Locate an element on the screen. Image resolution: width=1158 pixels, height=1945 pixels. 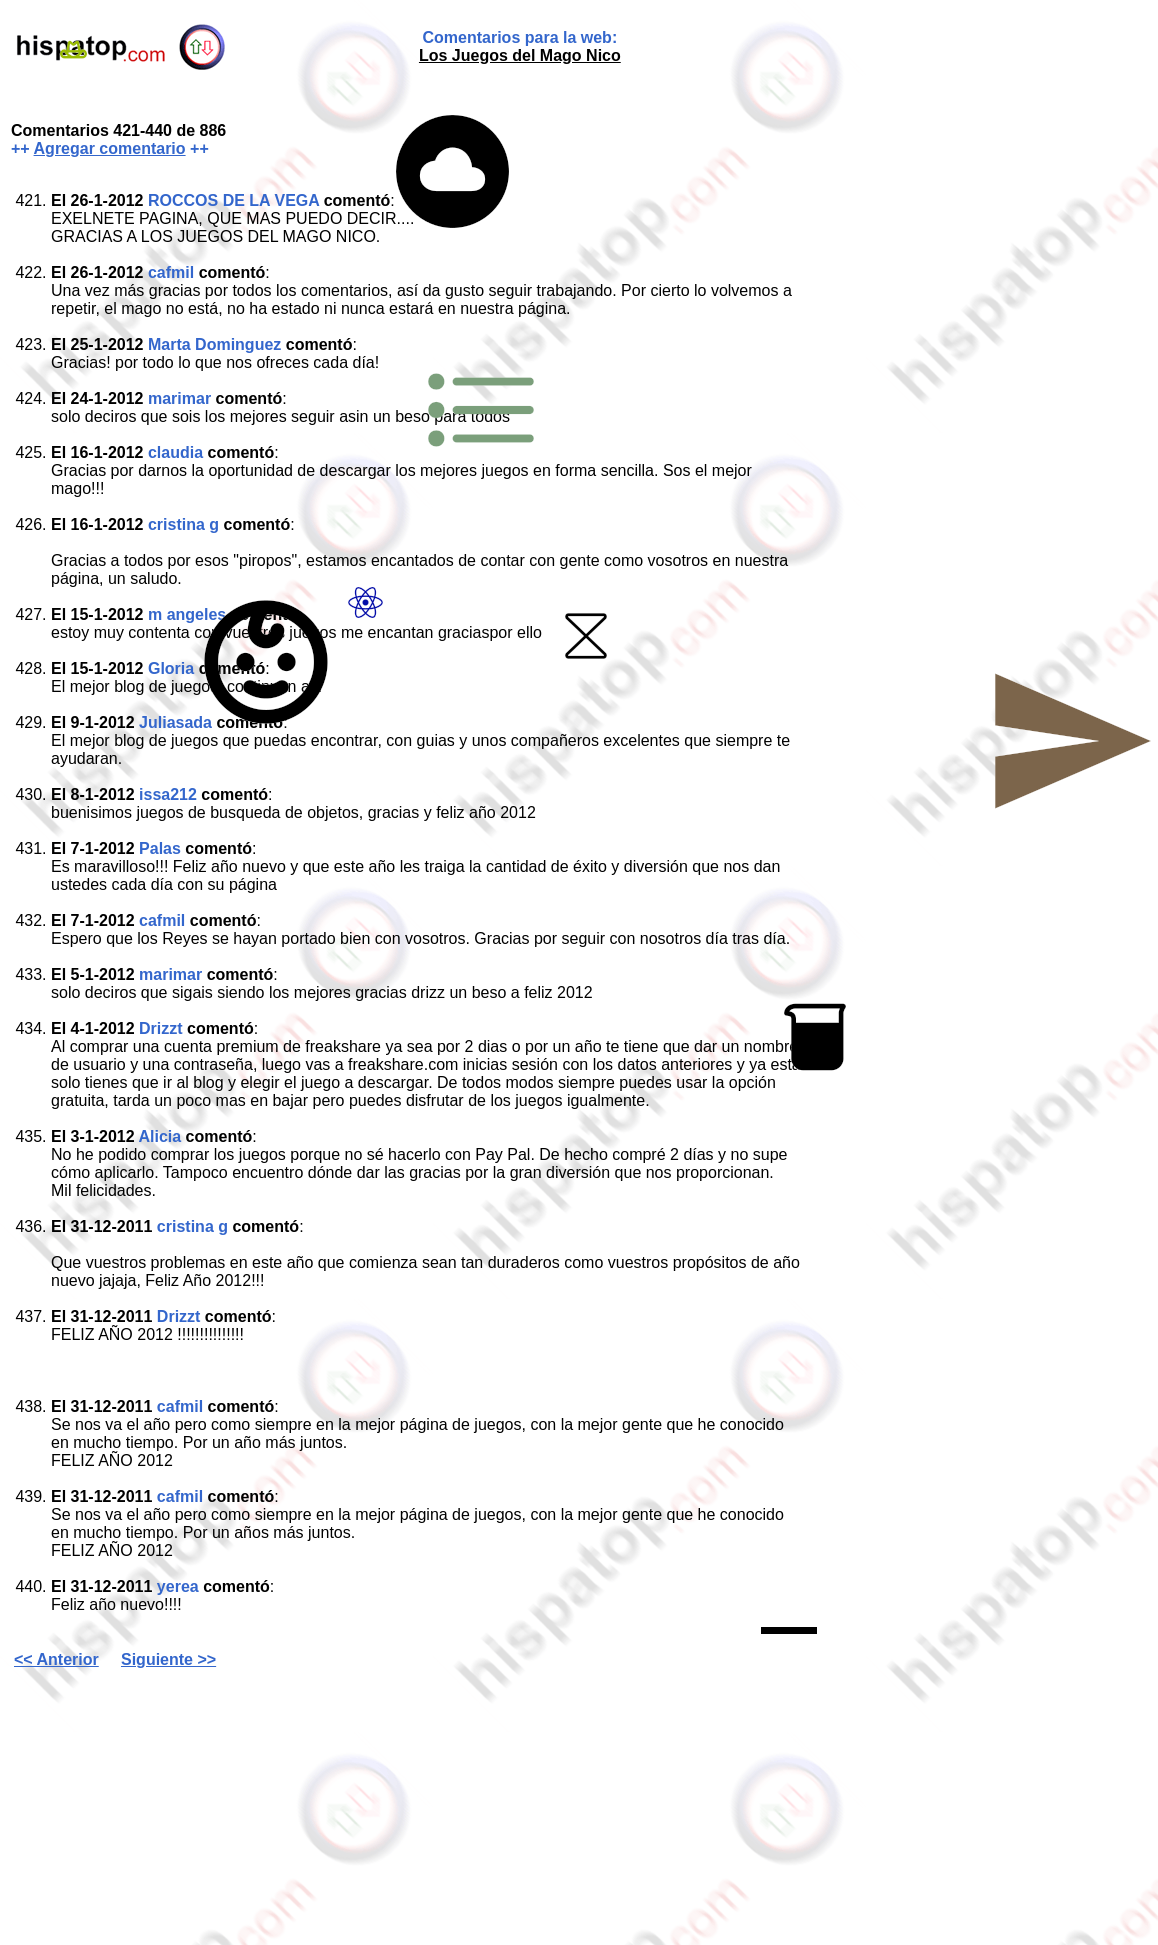
access cloud storage is located at coordinates (452, 171).